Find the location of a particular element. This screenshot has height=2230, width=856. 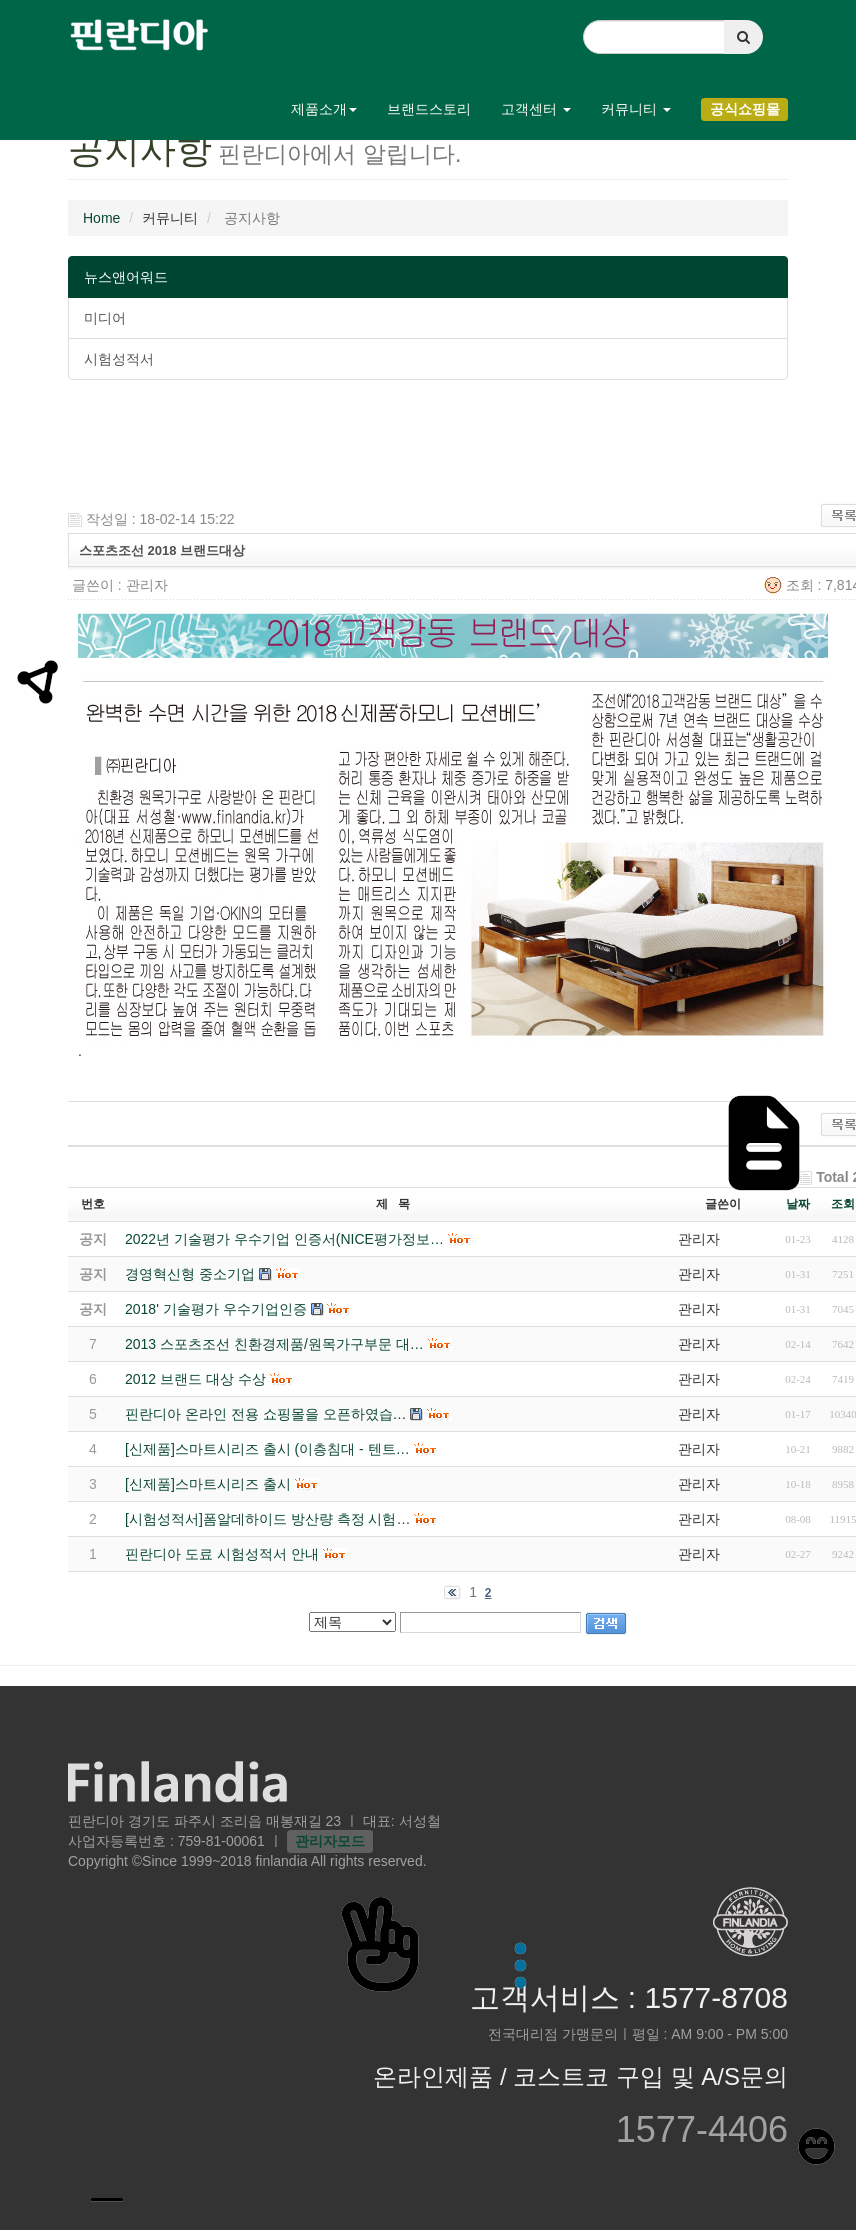

collapse or minimize a section is located at coordinates (107, 2198).